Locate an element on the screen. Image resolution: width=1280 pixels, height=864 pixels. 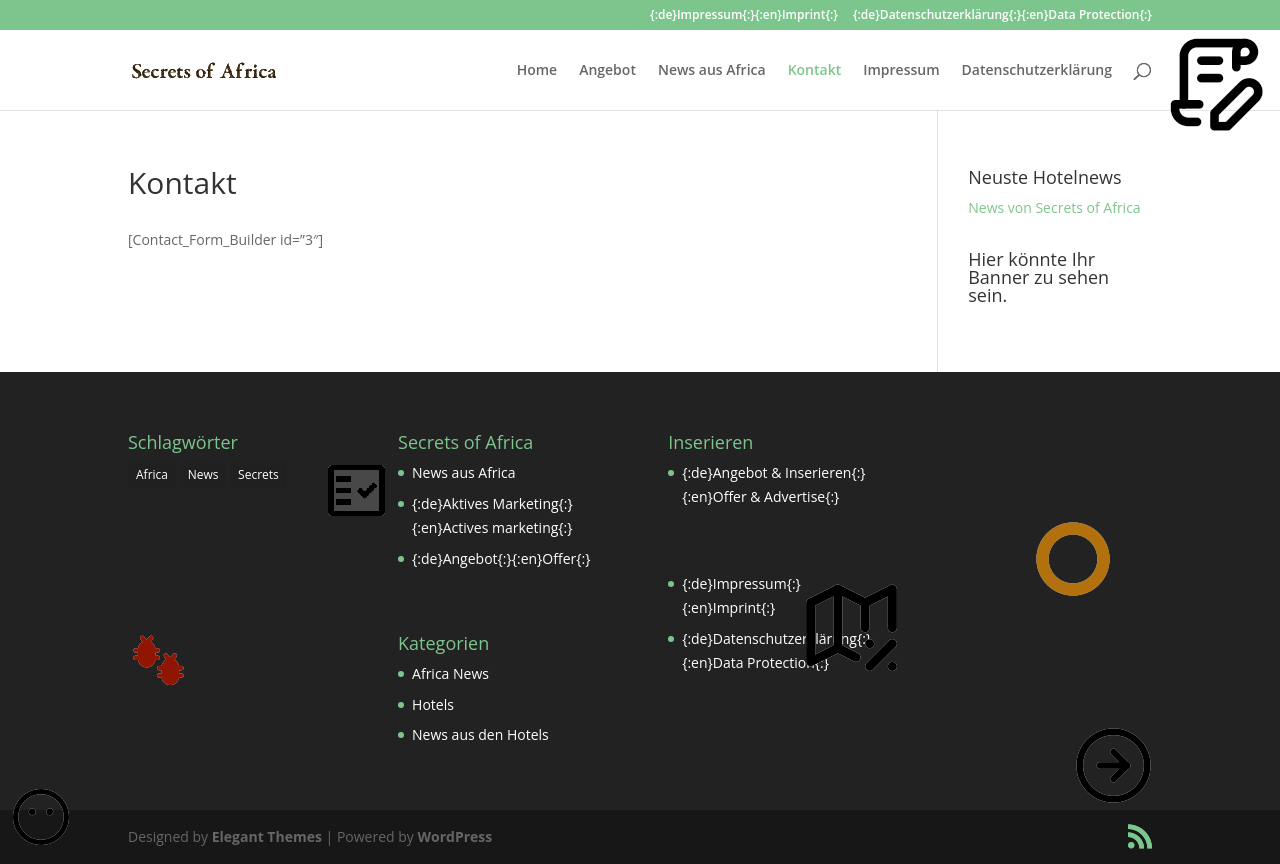
indicates a neutral or no-response status is located at coordinates (41, 817).